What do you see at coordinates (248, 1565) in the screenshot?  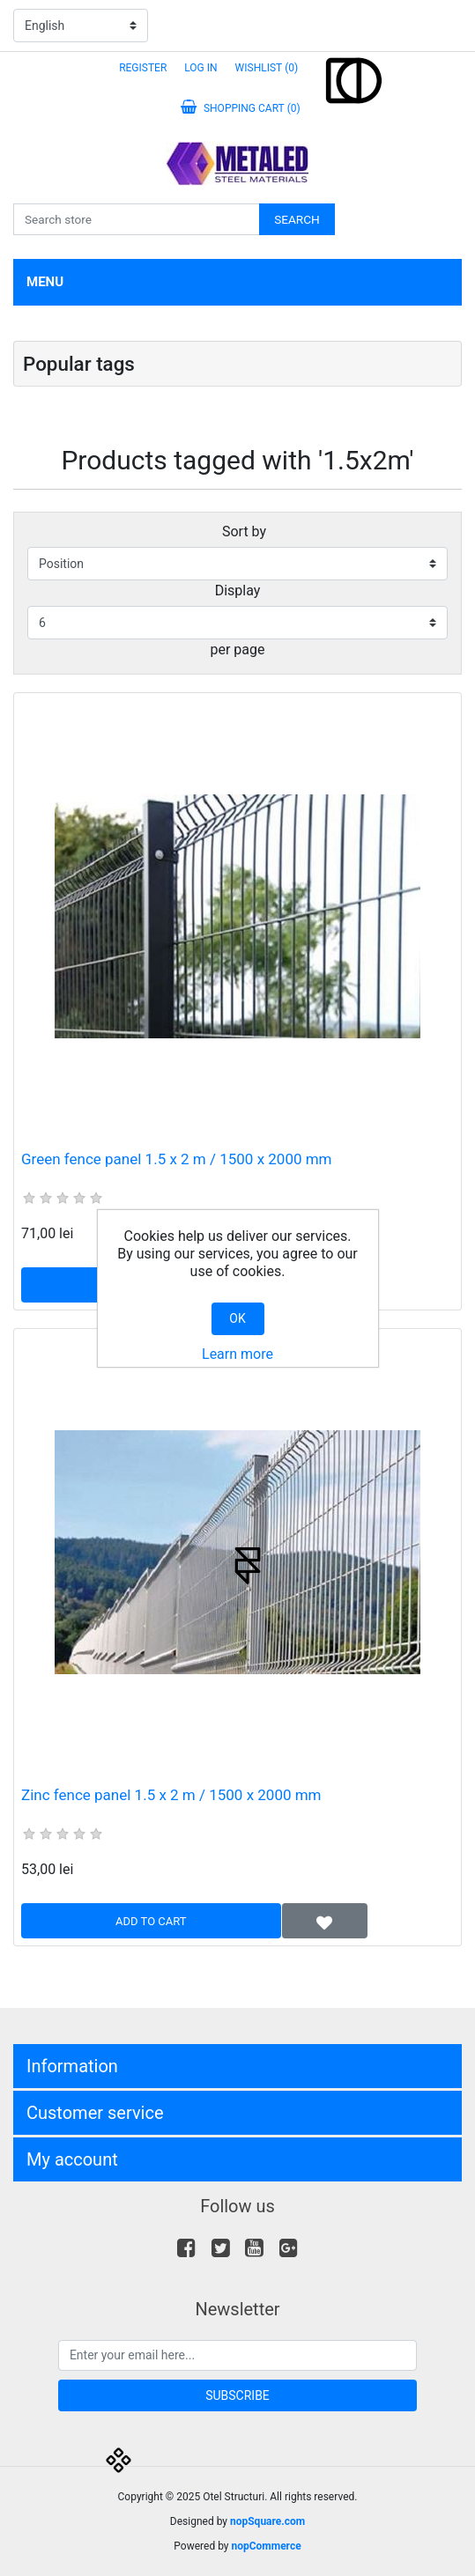 I see `open Framer design tool` at bounding box center [248, 1565].